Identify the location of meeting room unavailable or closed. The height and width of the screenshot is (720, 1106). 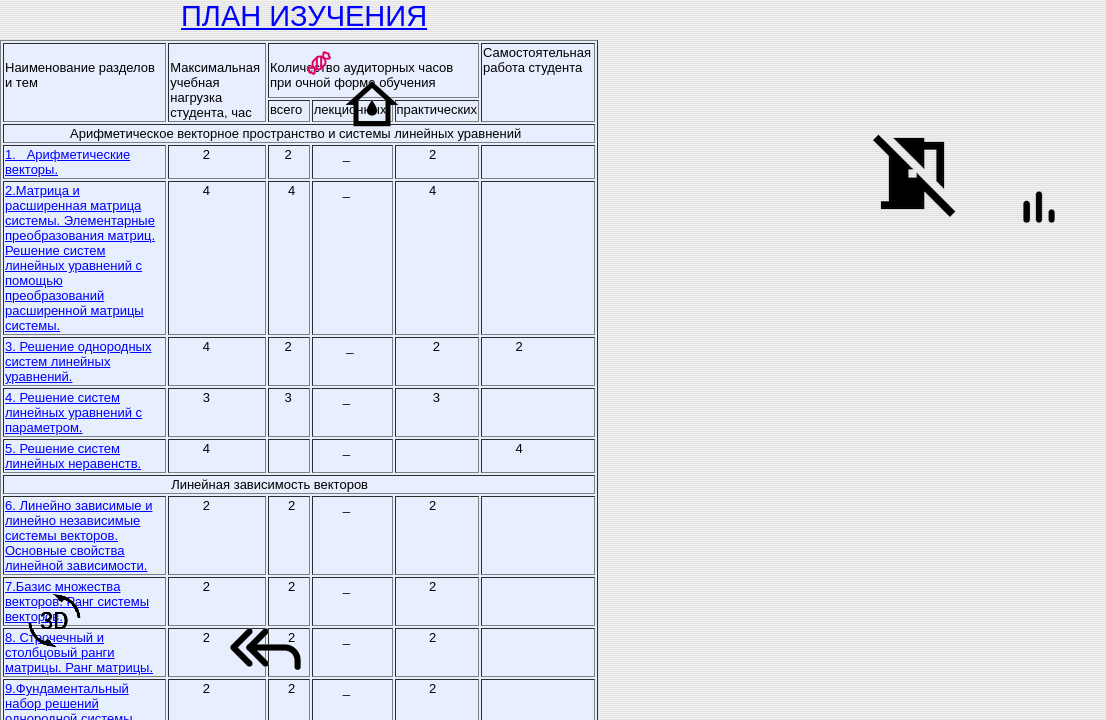
(916, 173).